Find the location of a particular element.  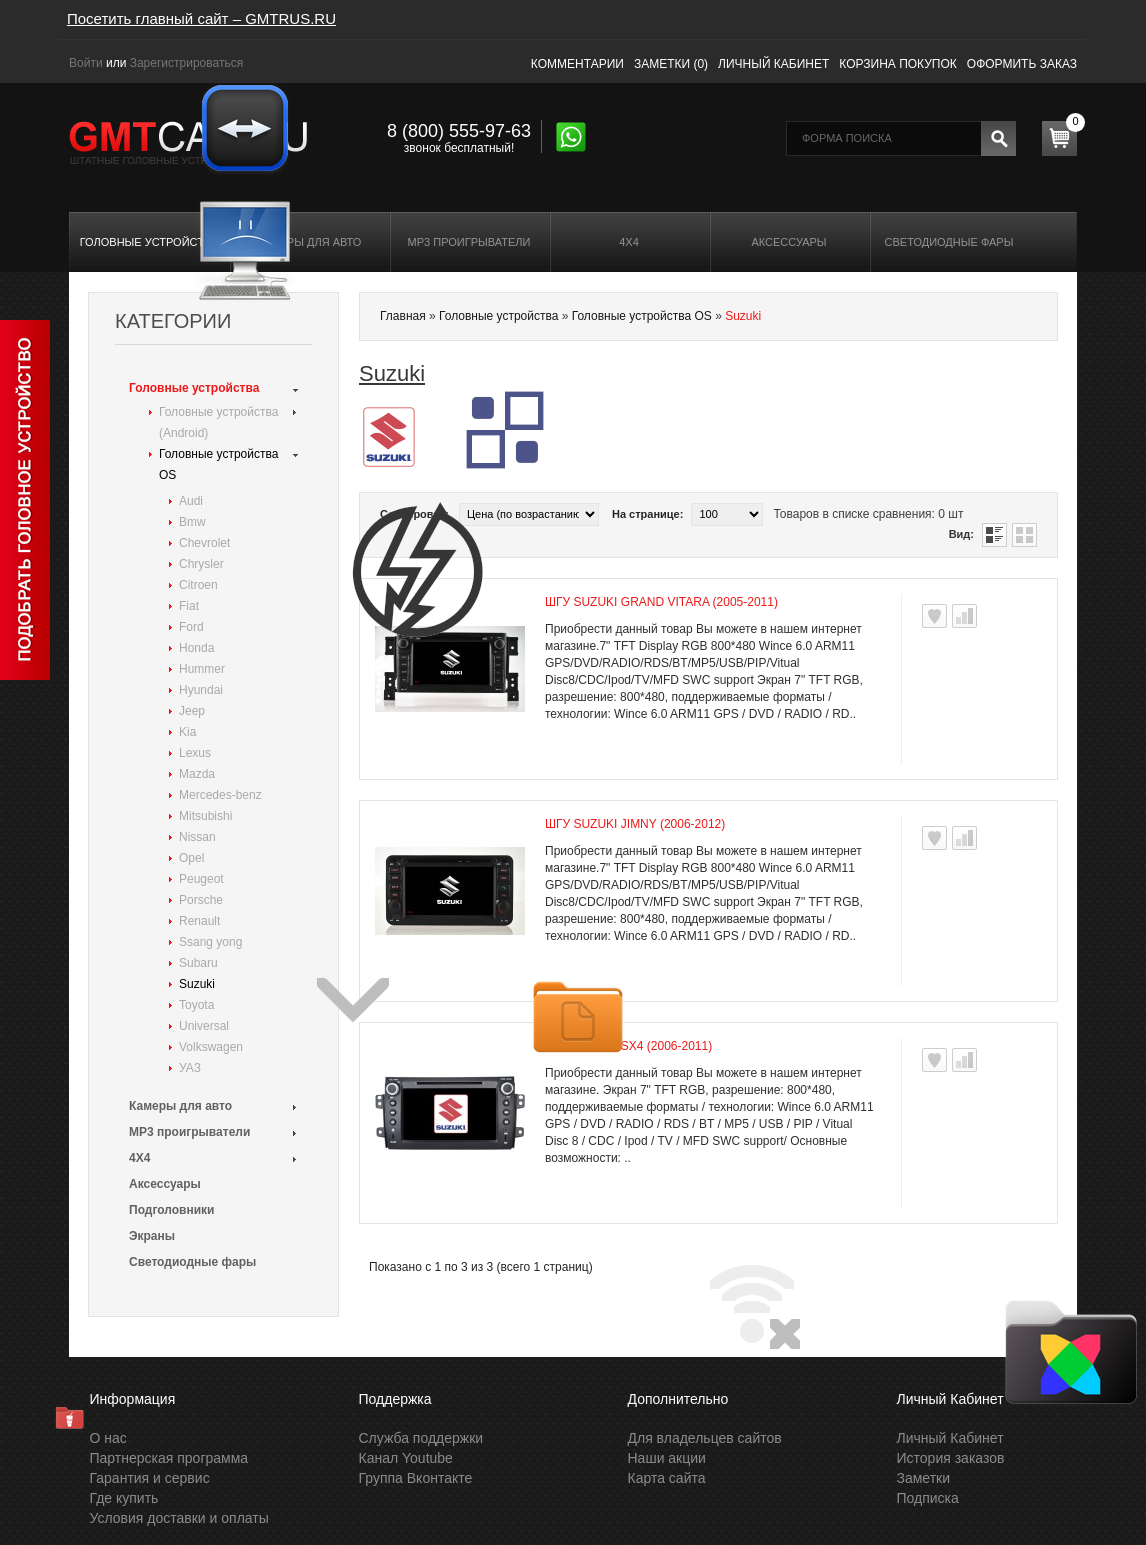

thunderbolt port or connection status is located at coordinates (417, 571).